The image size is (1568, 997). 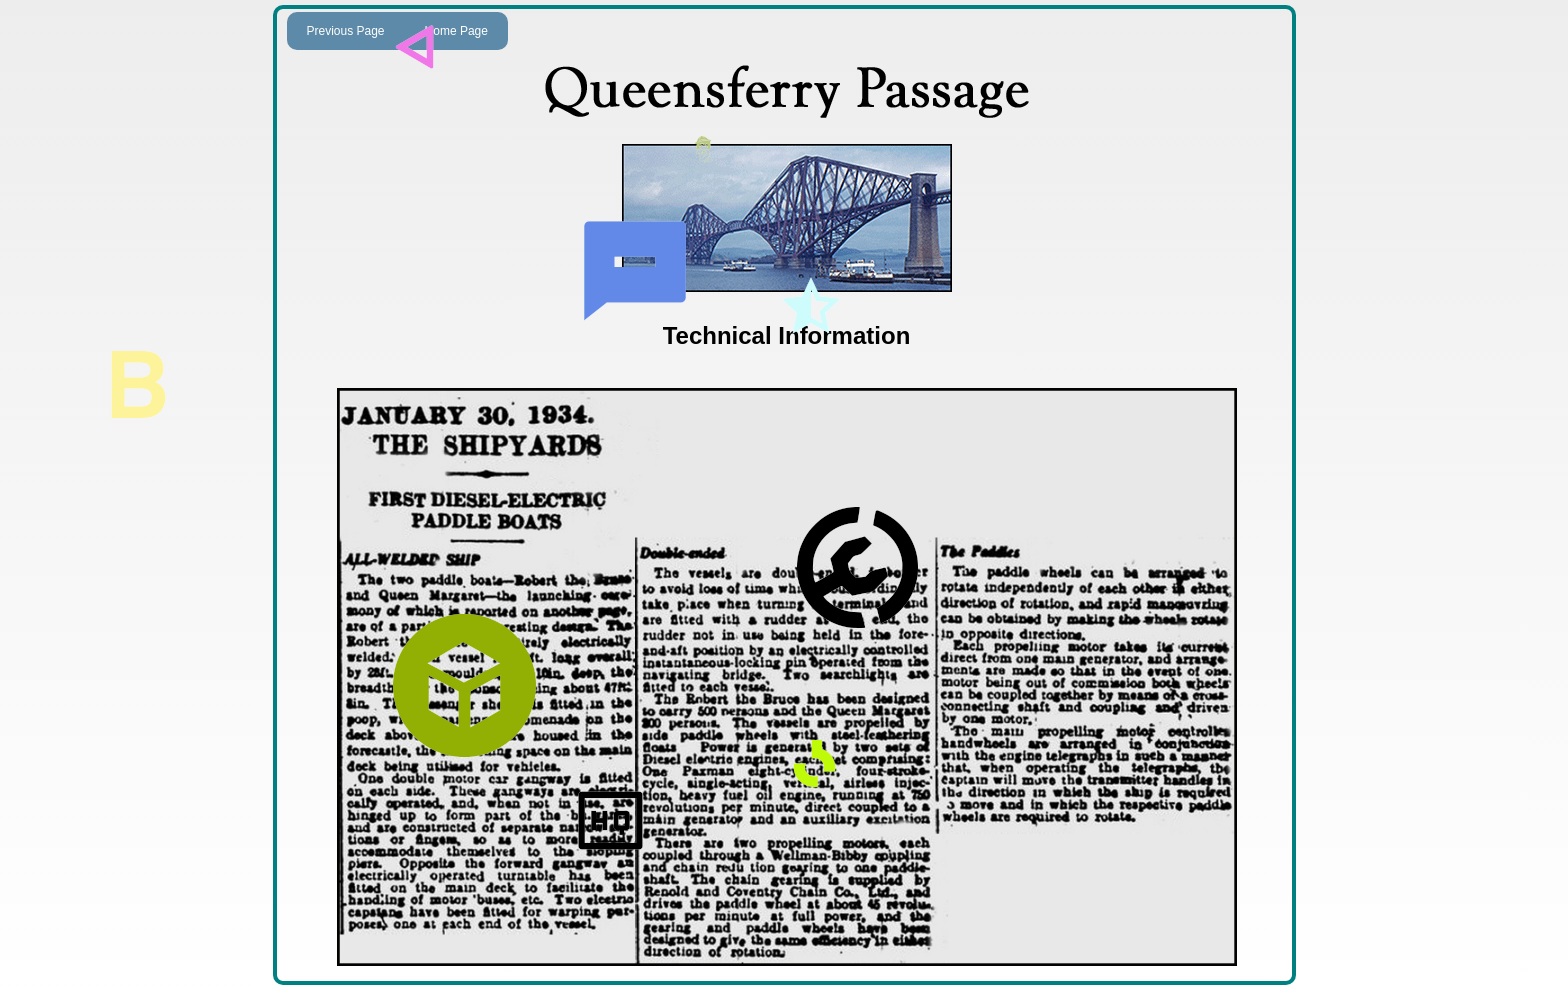 I want to click on open messaging or chat, so click(x=635, y=267).